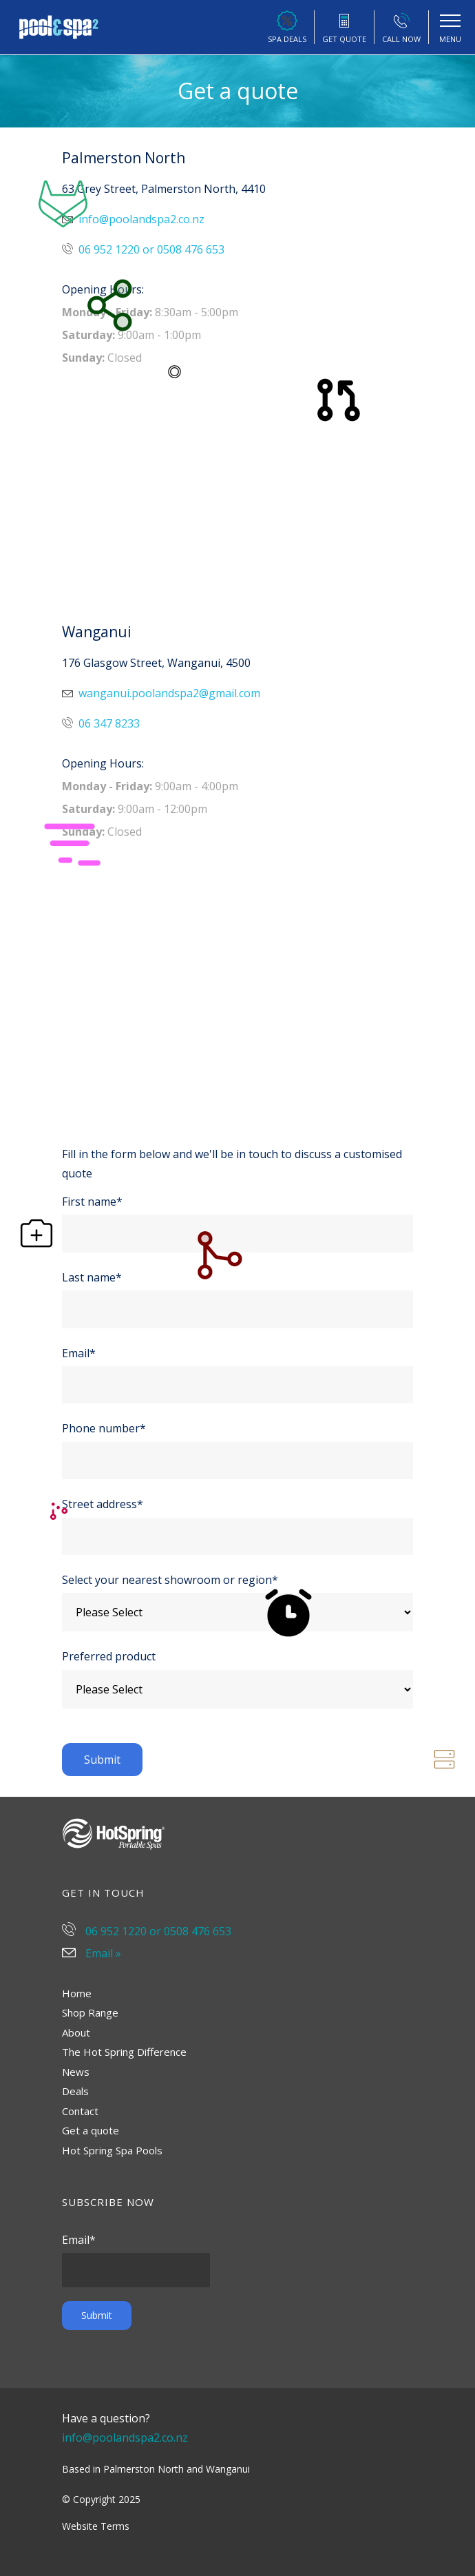 This screenshot has width=475, height=2576. I want to click on view pull requests in merge queue, so click(59, 1510).